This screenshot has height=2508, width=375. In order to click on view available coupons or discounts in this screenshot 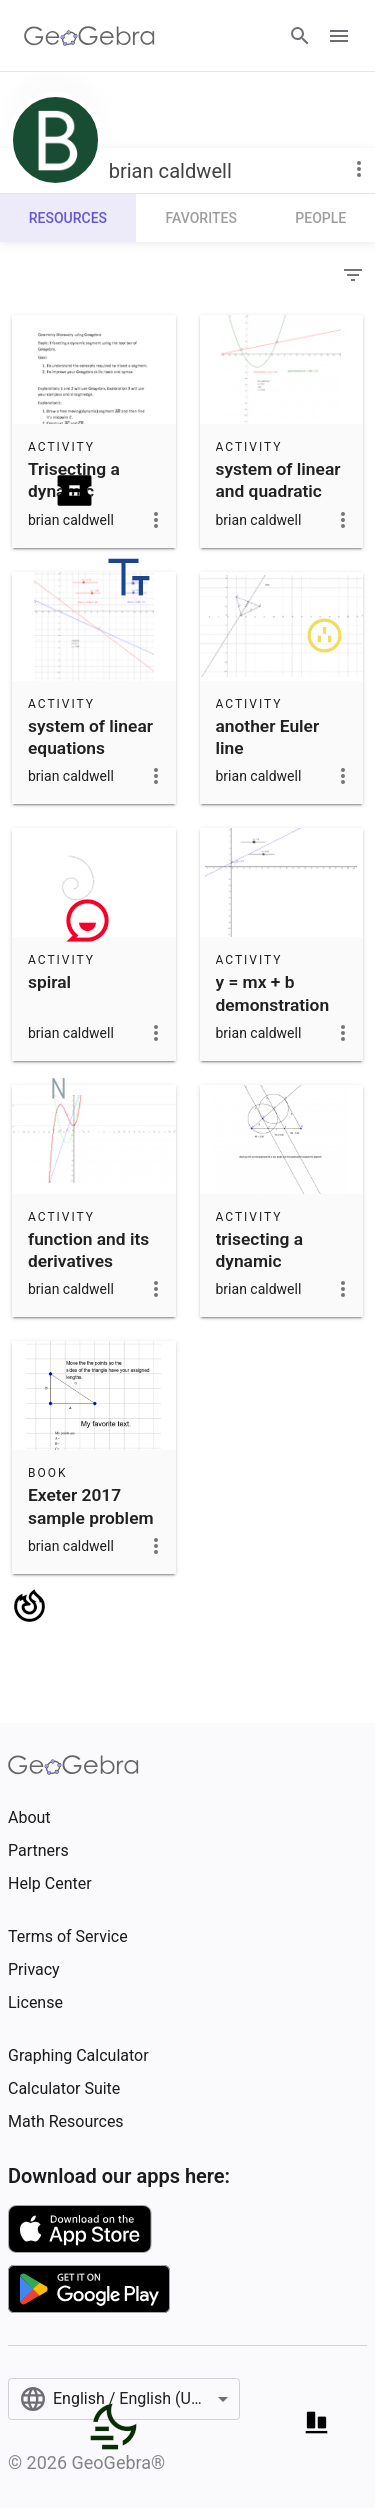, I will do `click(74, 490)`.